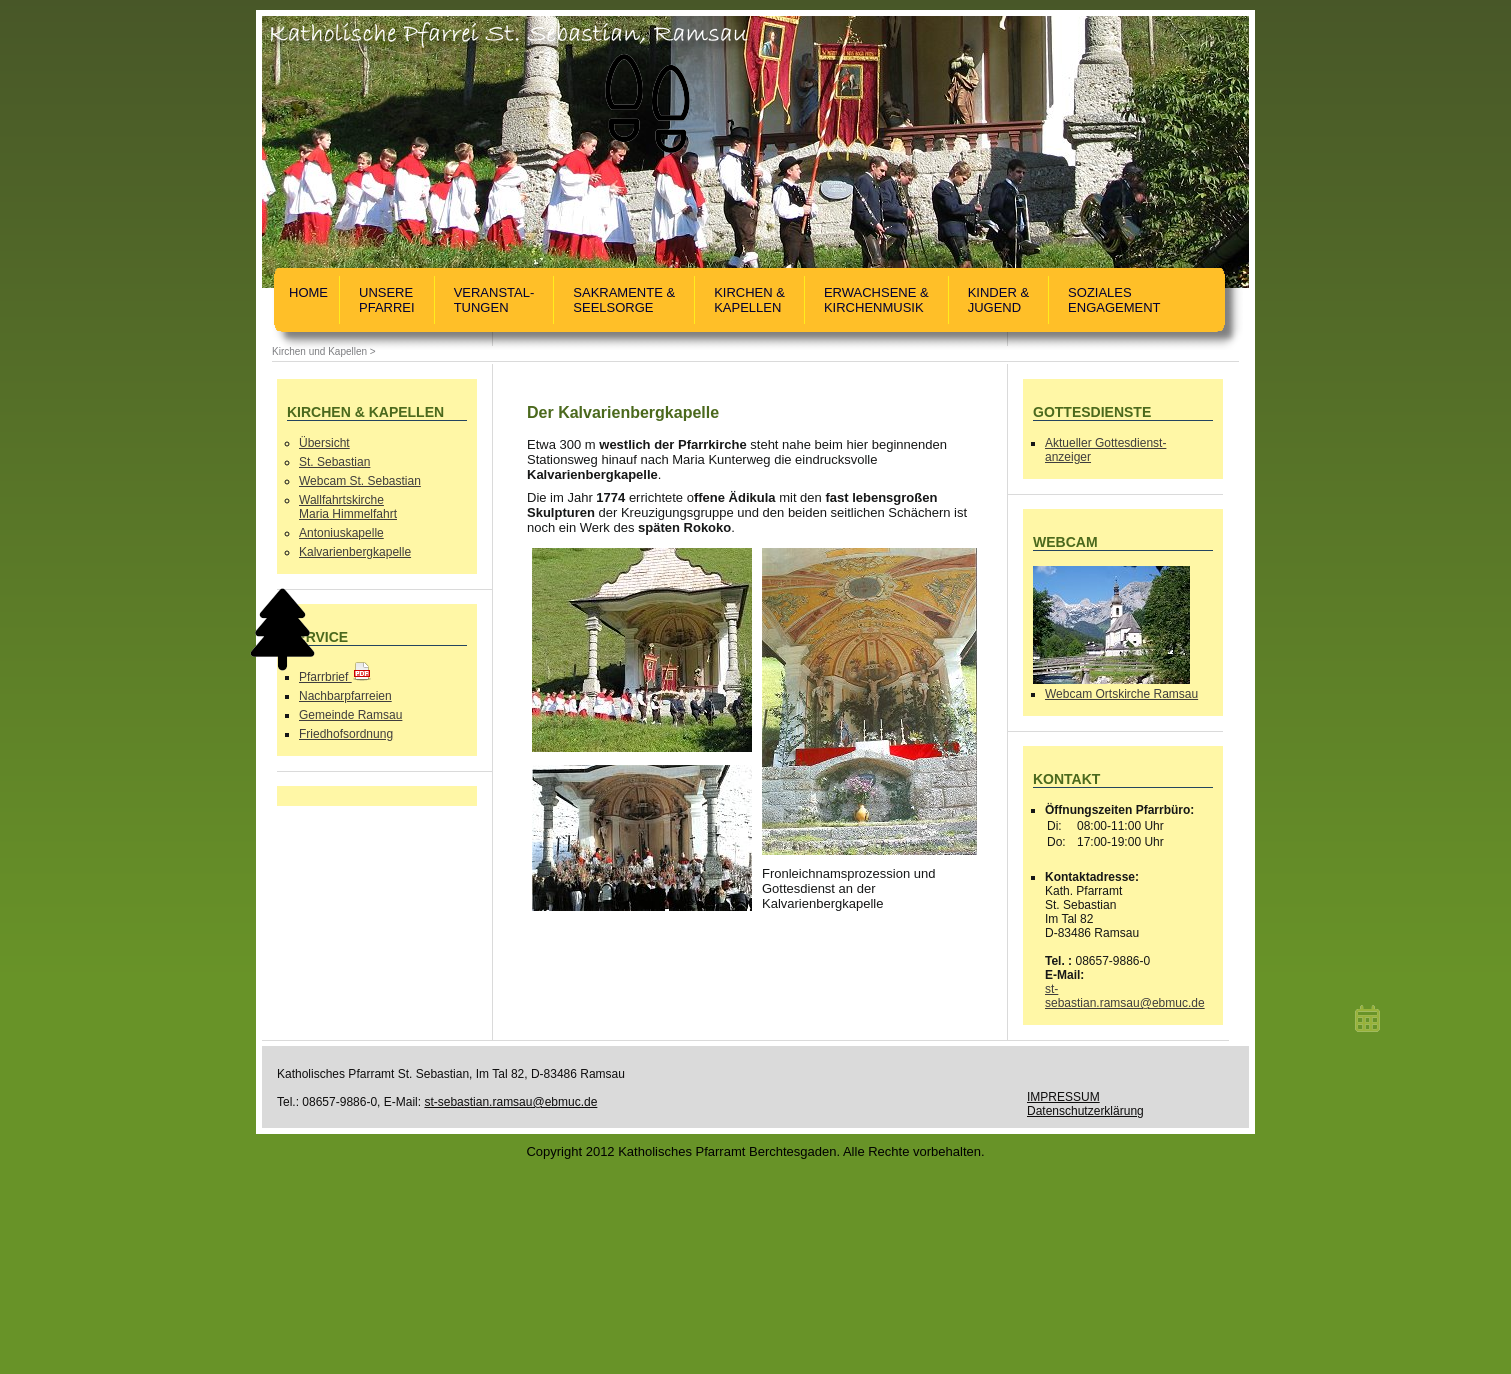 This screenshot has width=1511, height=1374. I want to click on access nature or outdoor categories, so click(282, 629).